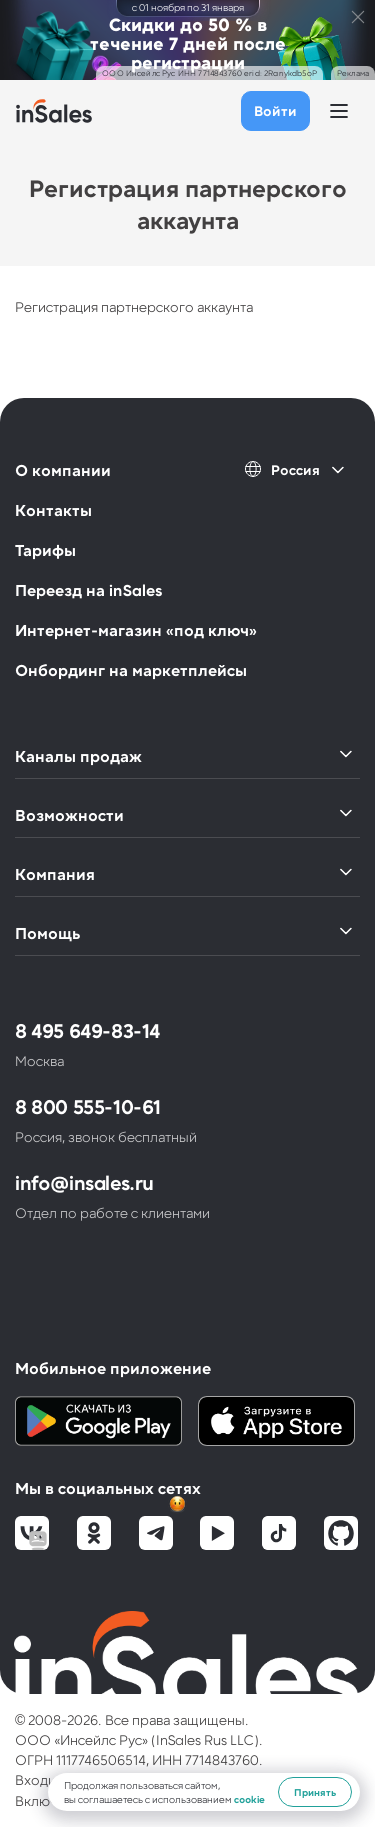  Describe the element at coordinates (38, 1540) in the screenshot. I see `indicates a system error or computer failure` at that location.